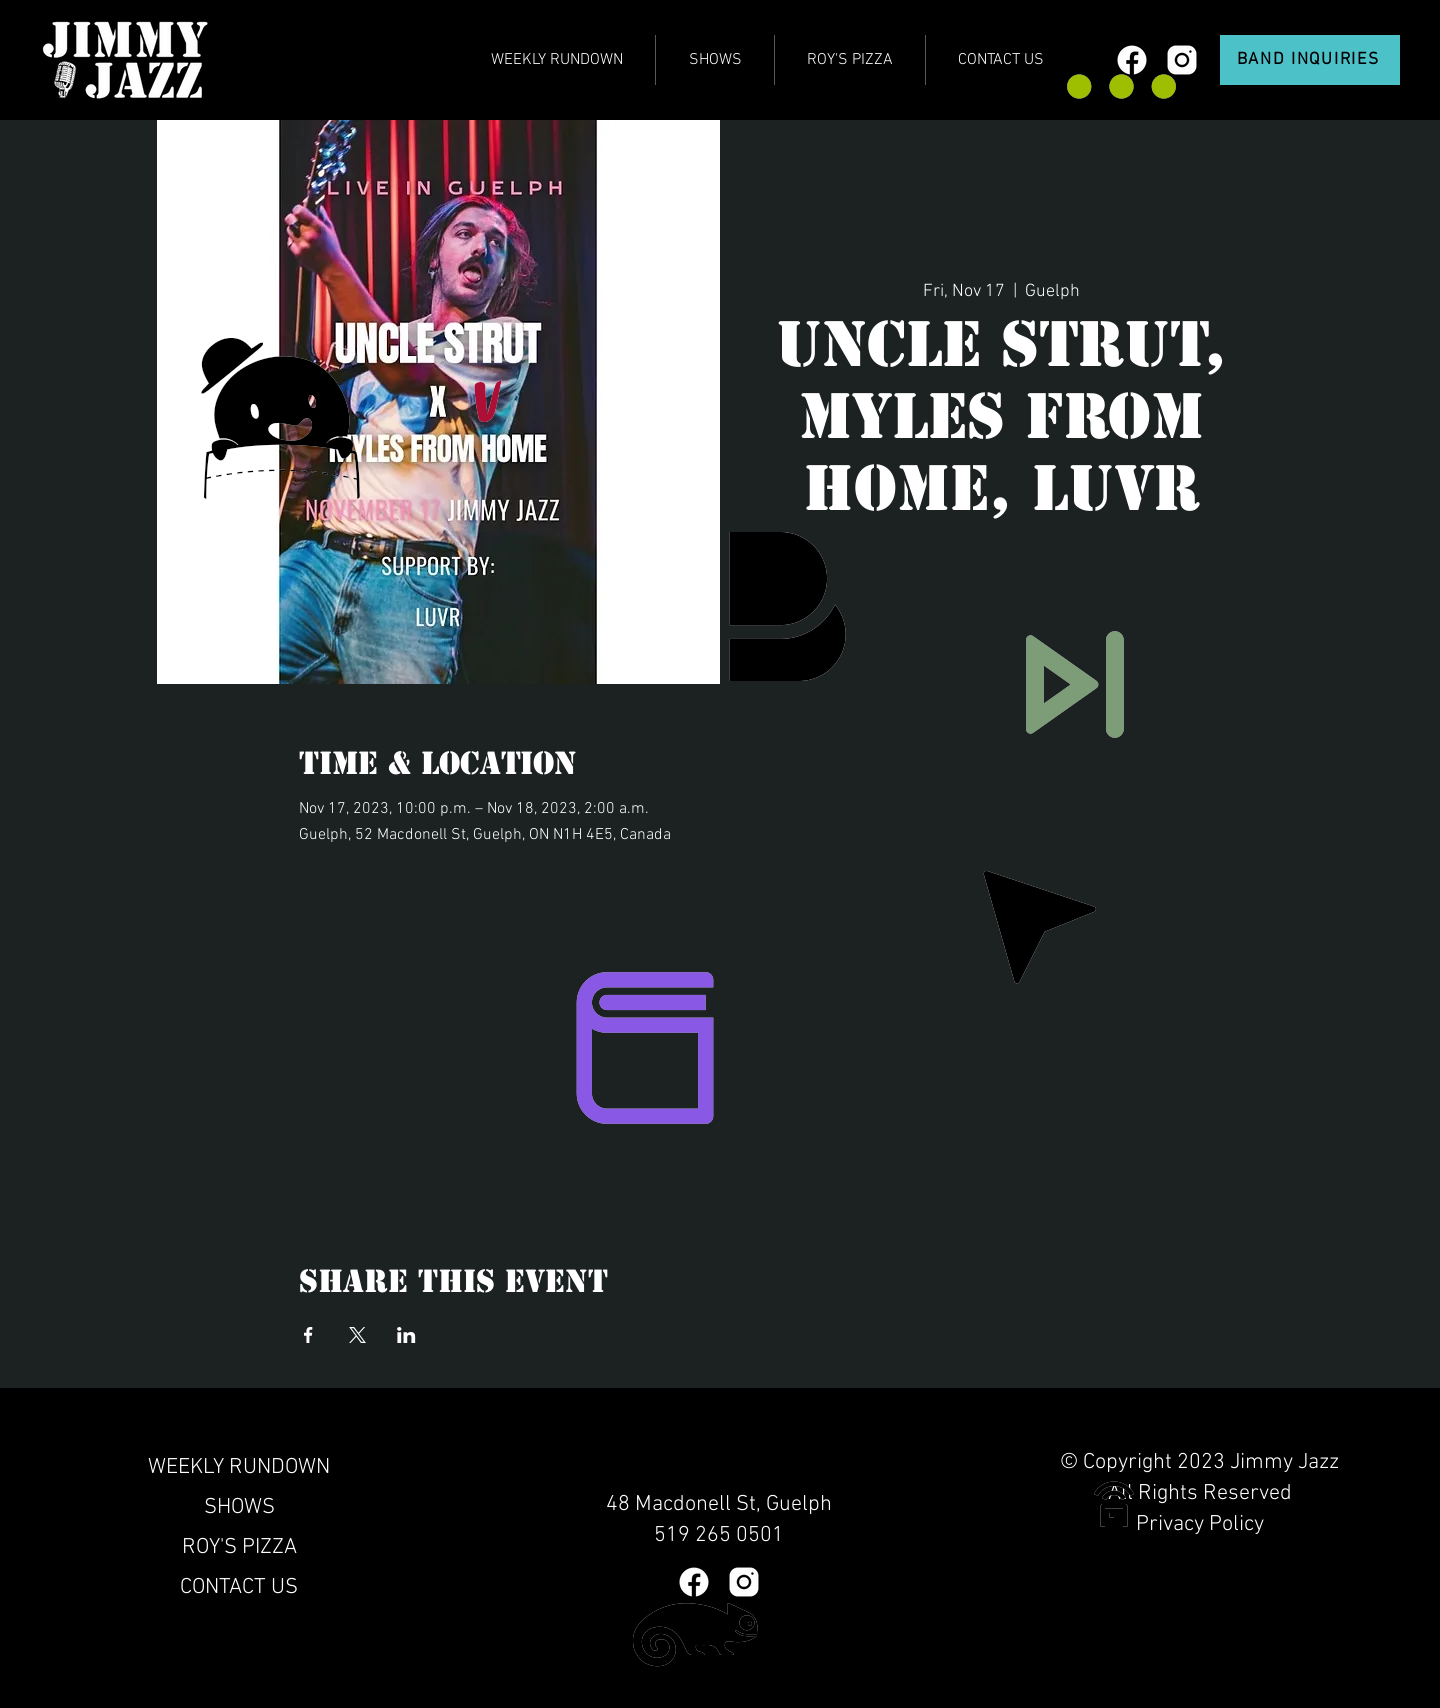 The image size is (1440, 1708). What do you see at coordinates (488, 401) in the screenshot?
I see `open the Vinted app` at bounding box center [488, 401].